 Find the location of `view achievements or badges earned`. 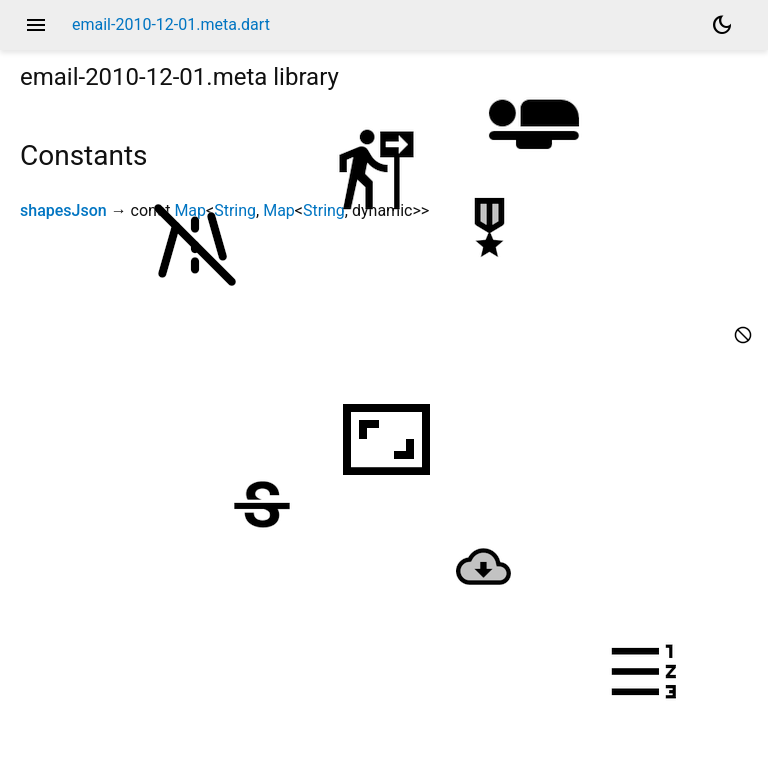

view achievements or badges earned is located at coordinates (489, 227).